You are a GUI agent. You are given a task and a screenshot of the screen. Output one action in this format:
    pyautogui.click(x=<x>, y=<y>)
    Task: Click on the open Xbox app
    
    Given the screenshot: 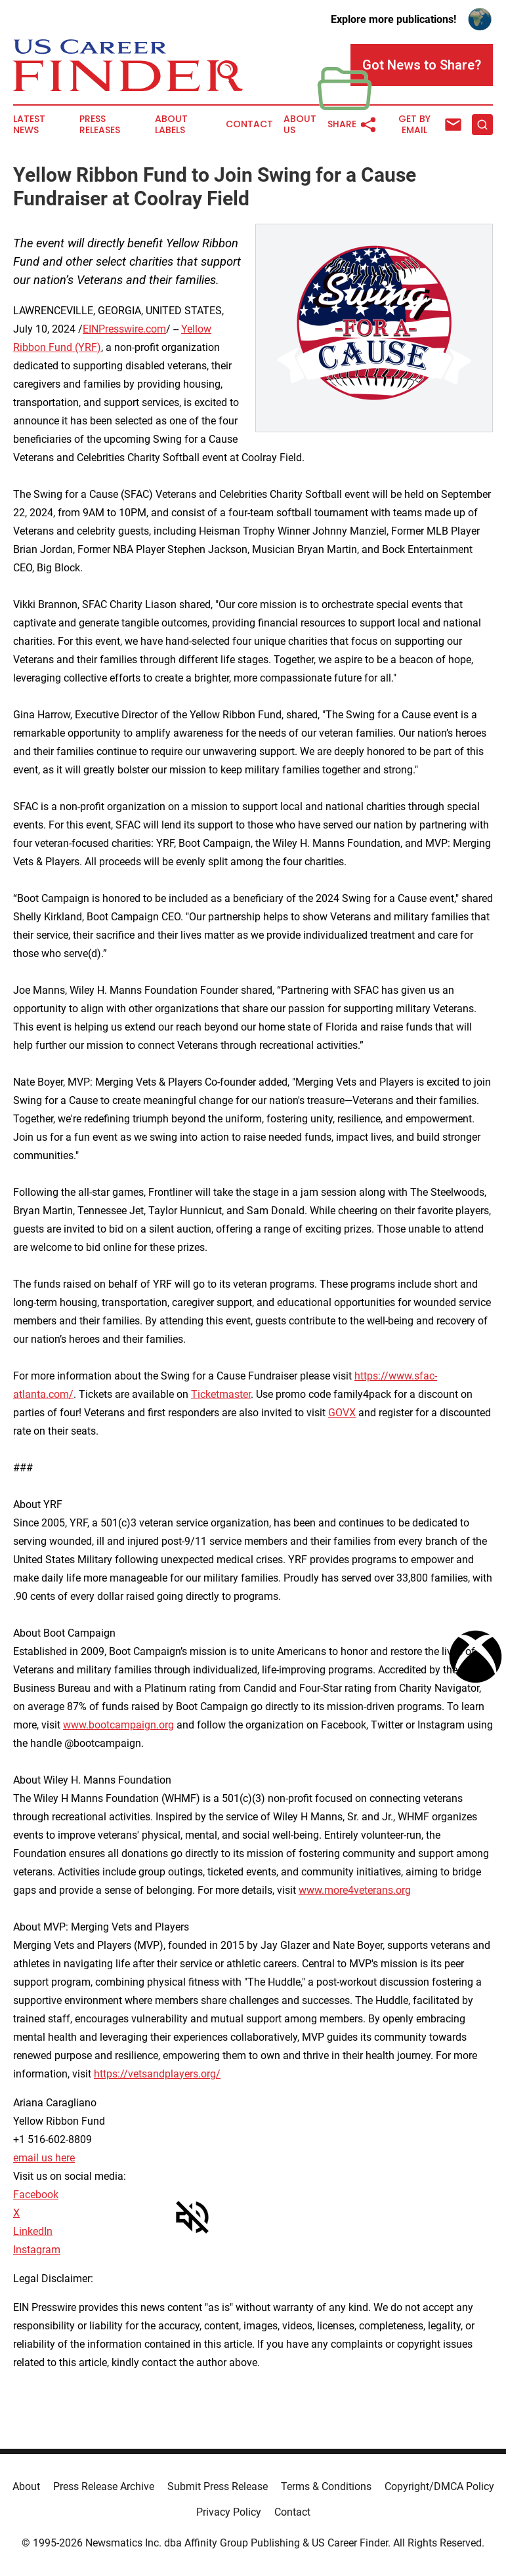 What is the action you would take?
    pyautogui.click(x=475, y=1656)
    